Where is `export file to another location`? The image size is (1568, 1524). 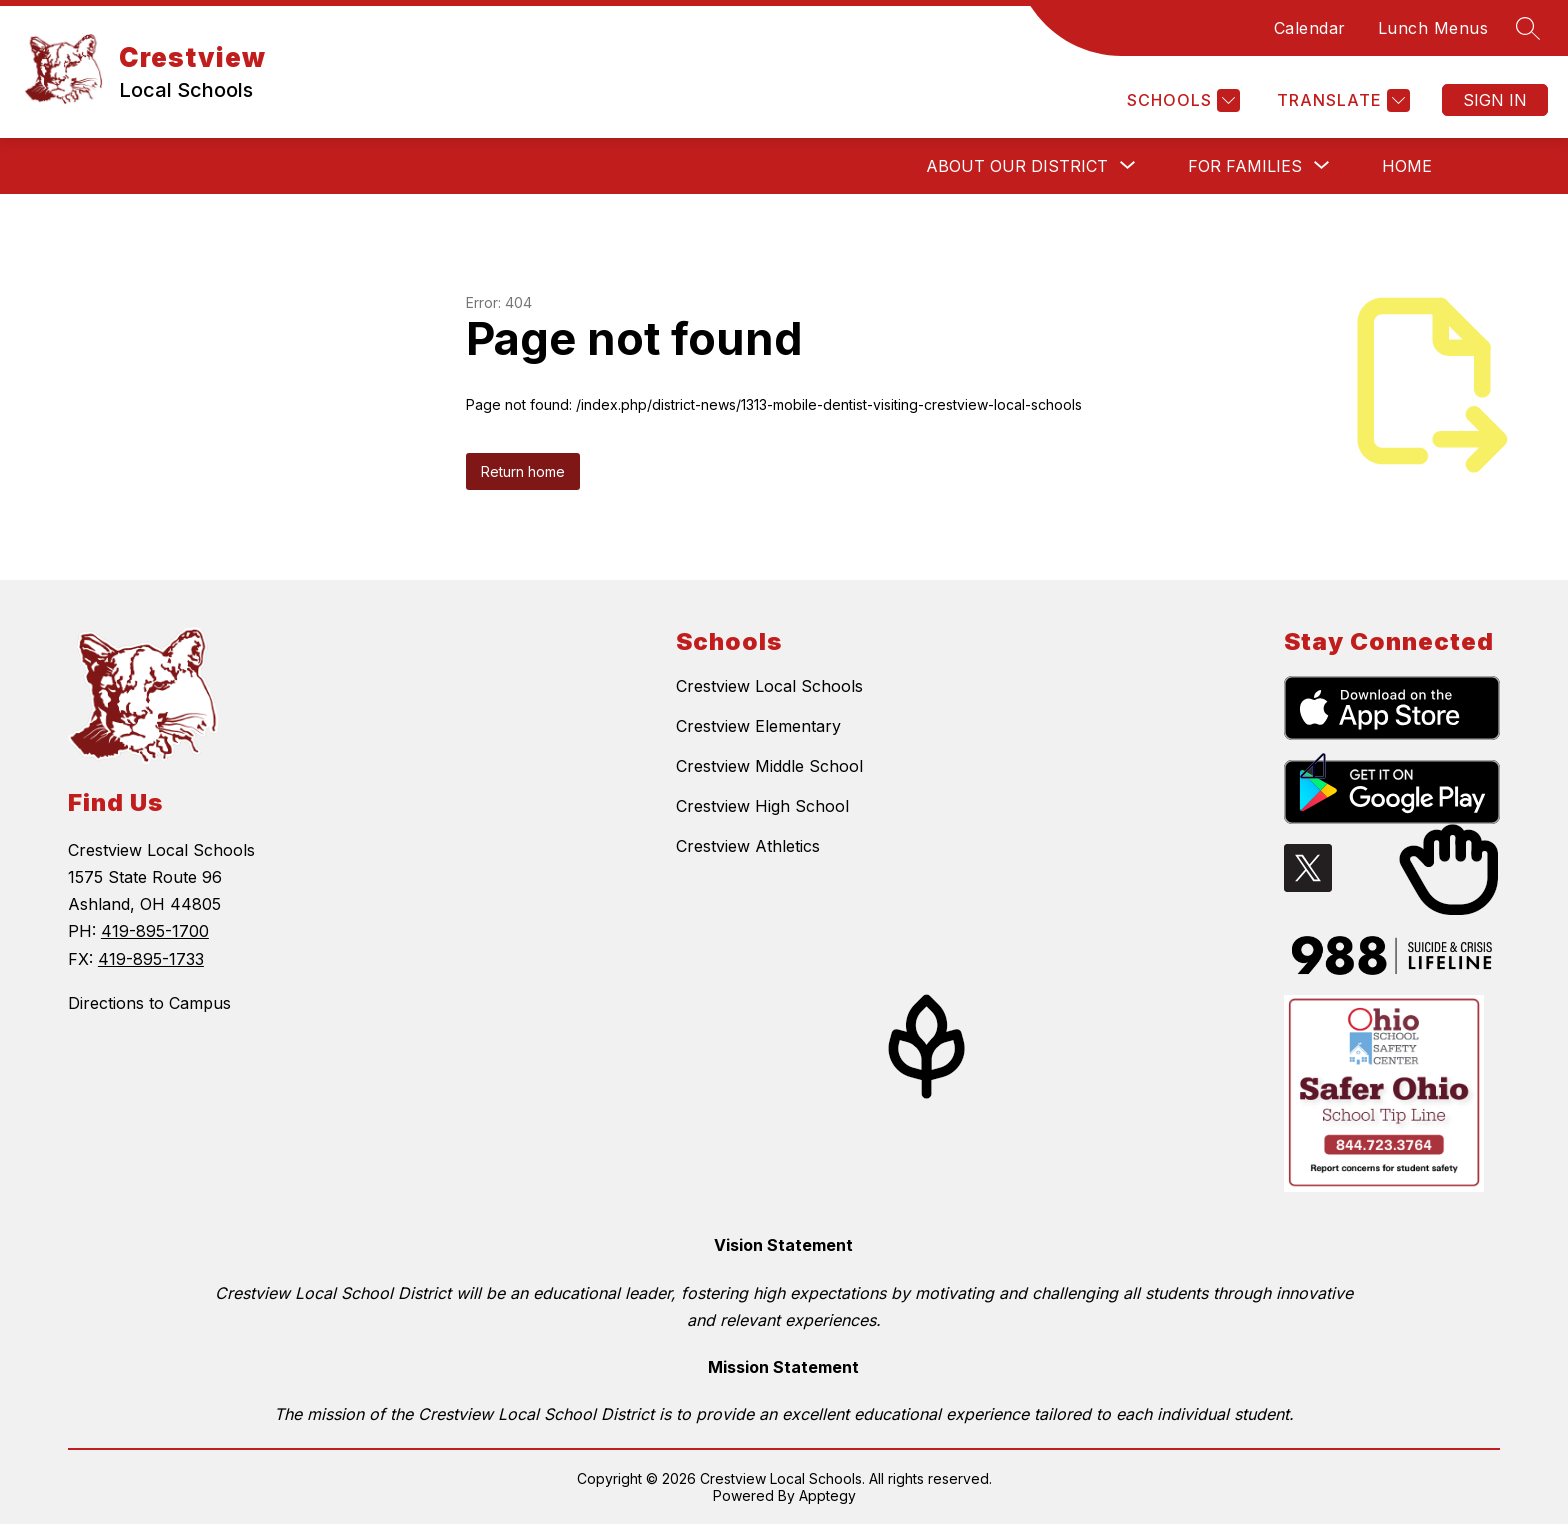
export file to another location is located at coordinates (1424, 381).